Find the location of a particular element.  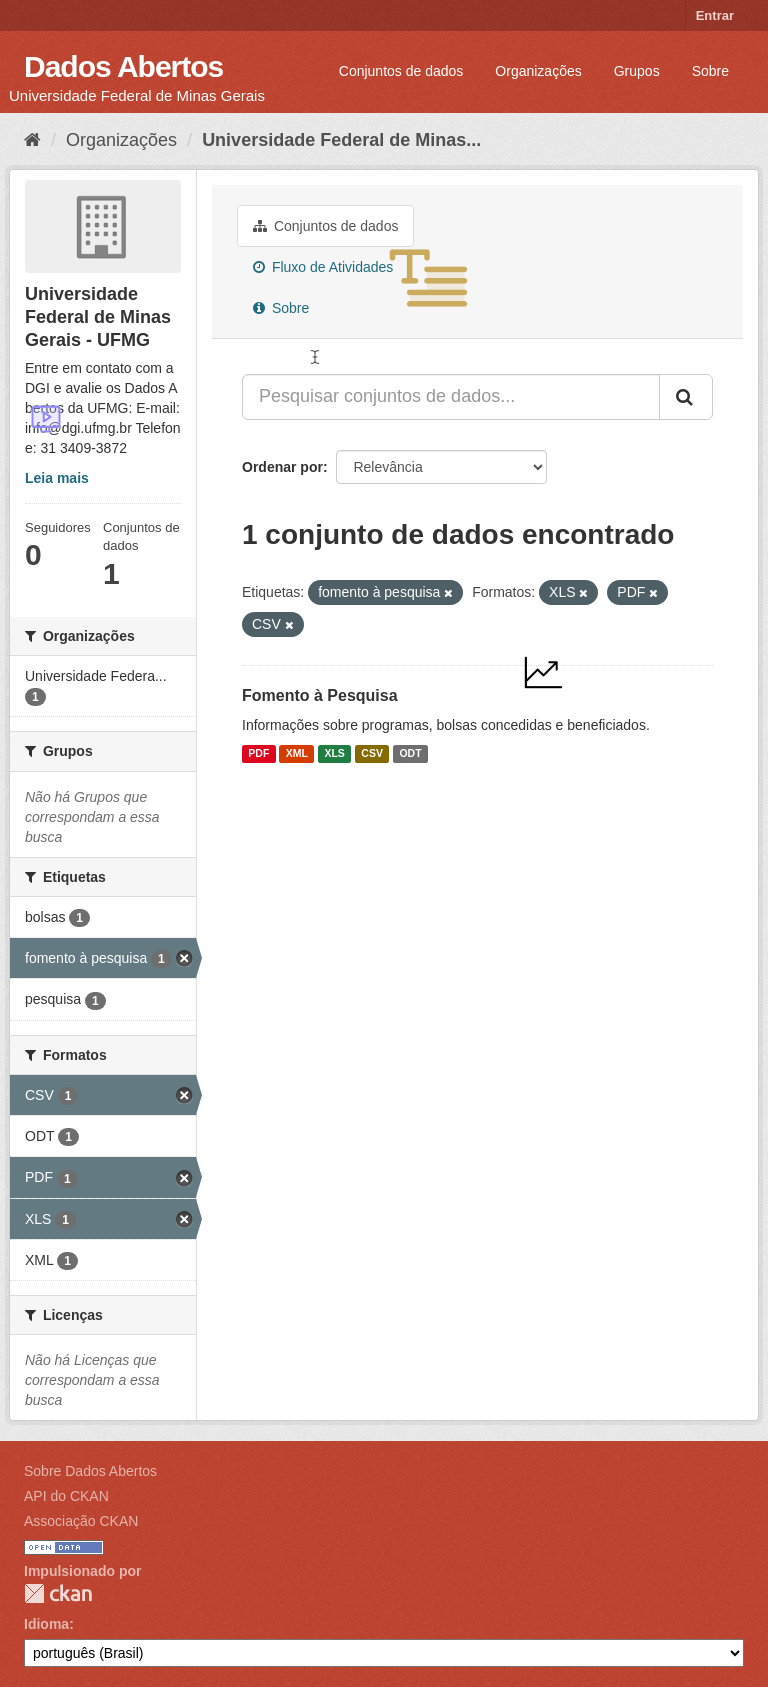

read article from The New York Times is located at coordinates (427, 278).